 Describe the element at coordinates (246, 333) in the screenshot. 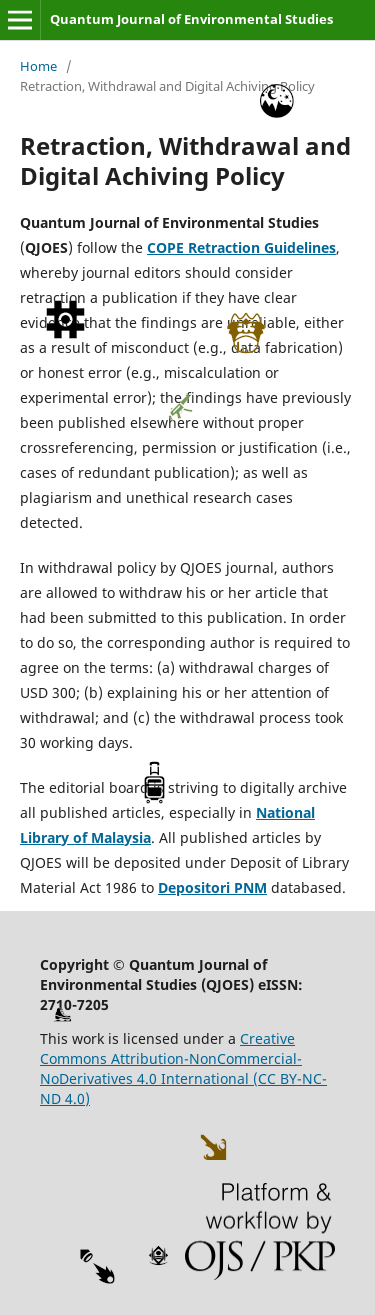

I see `select the old king character or unit` at that location.